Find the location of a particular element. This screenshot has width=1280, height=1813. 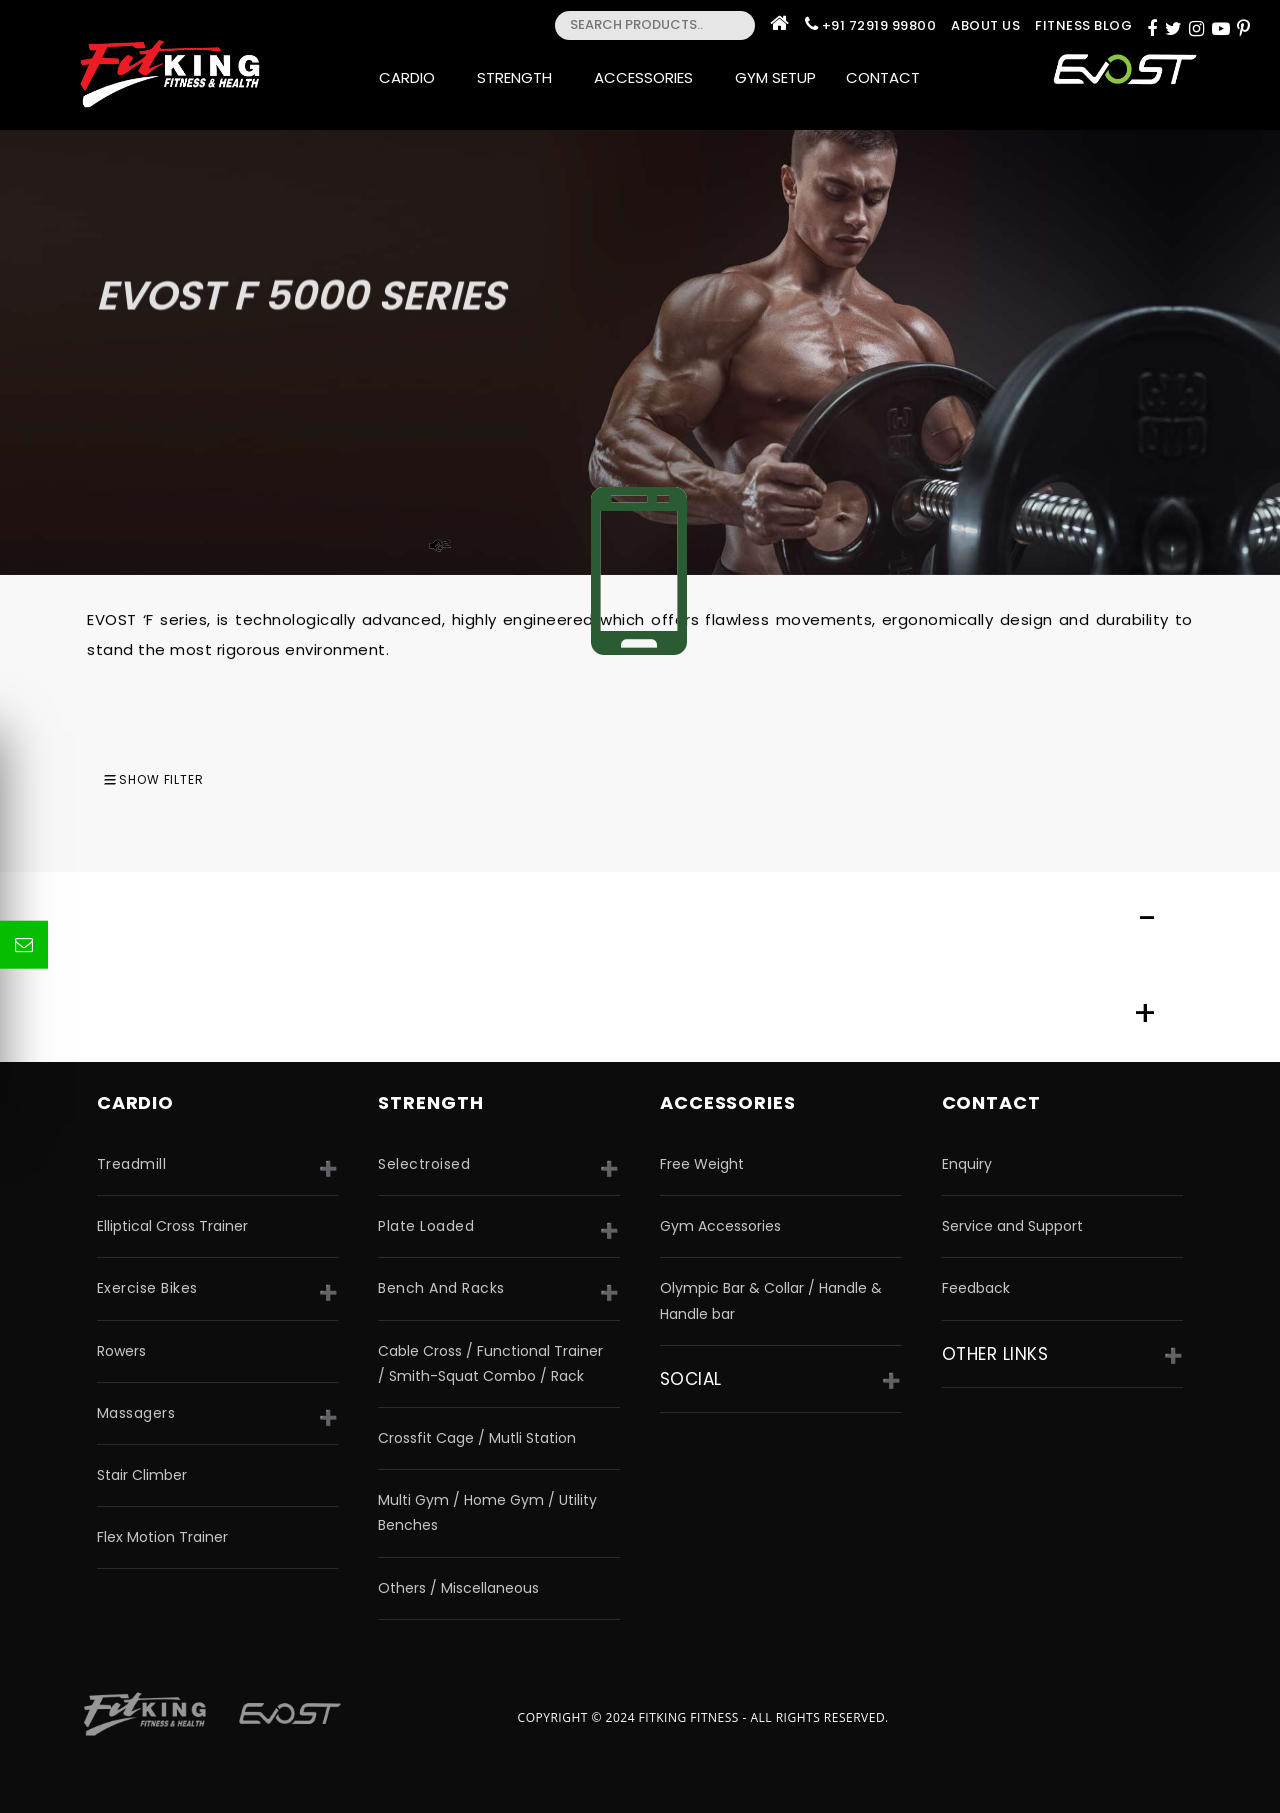

scissors gesture in rock-paper-scissors game is located at coordinates (440, 544).